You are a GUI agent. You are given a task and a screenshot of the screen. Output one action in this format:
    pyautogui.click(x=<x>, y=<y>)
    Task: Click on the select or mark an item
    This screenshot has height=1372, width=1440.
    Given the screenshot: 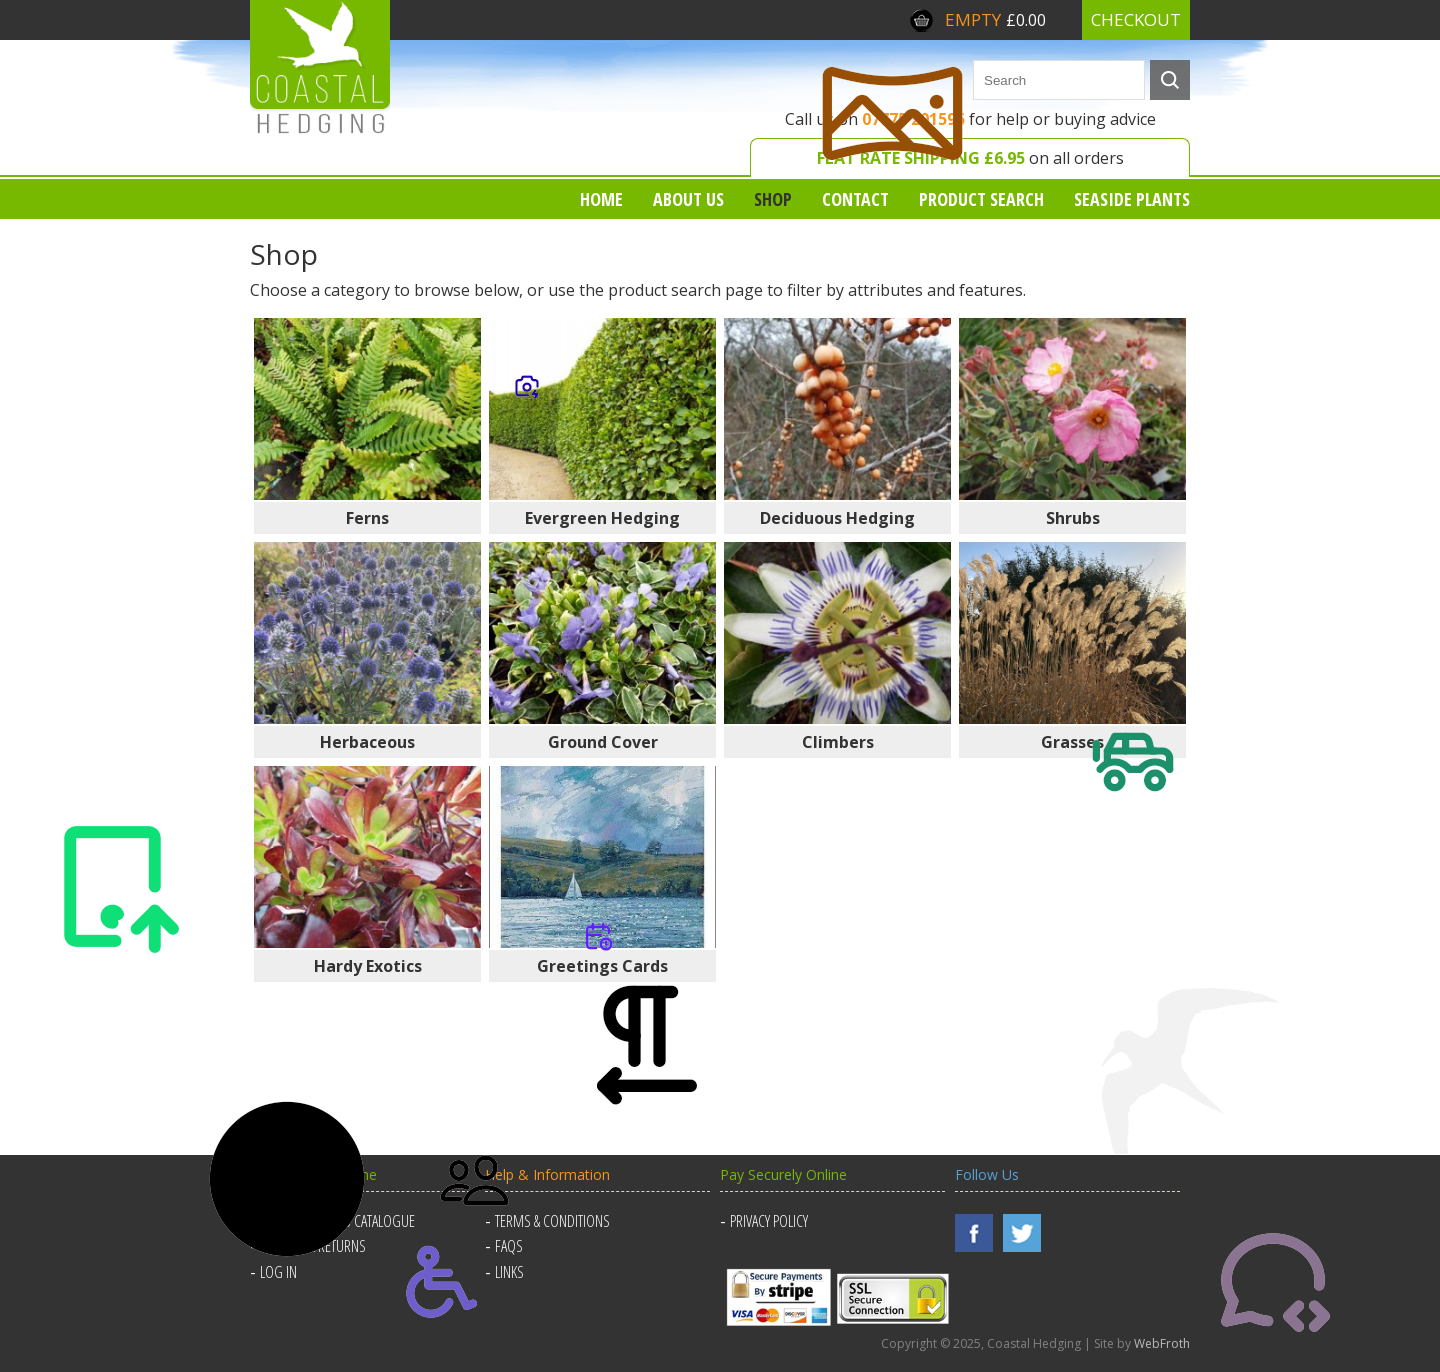 What is the action you would take?
    pyautogui.click(x=287, y=1179)
    